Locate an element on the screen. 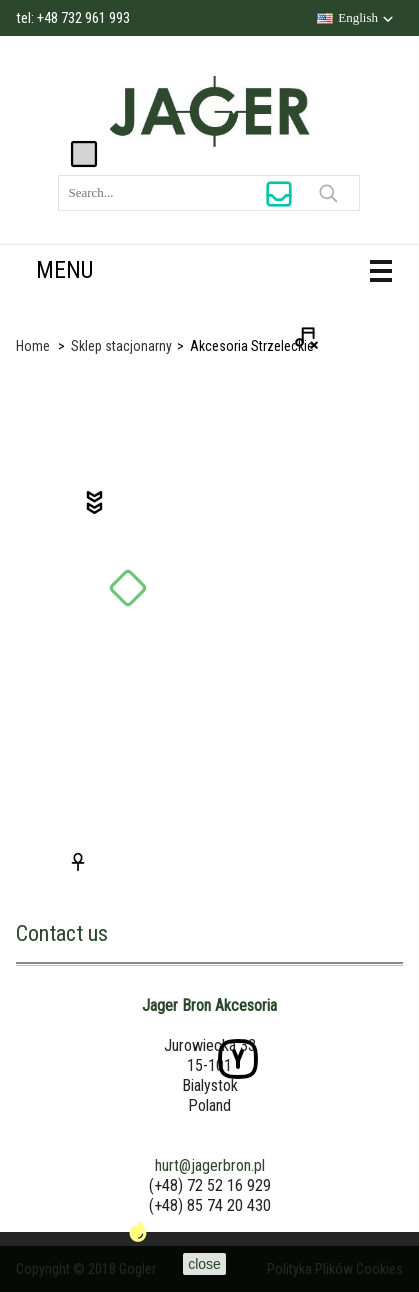 The width and height of the screenshot is (419, 1292). indicates items starting with the letter Y is located at coordinates (238, 1059).